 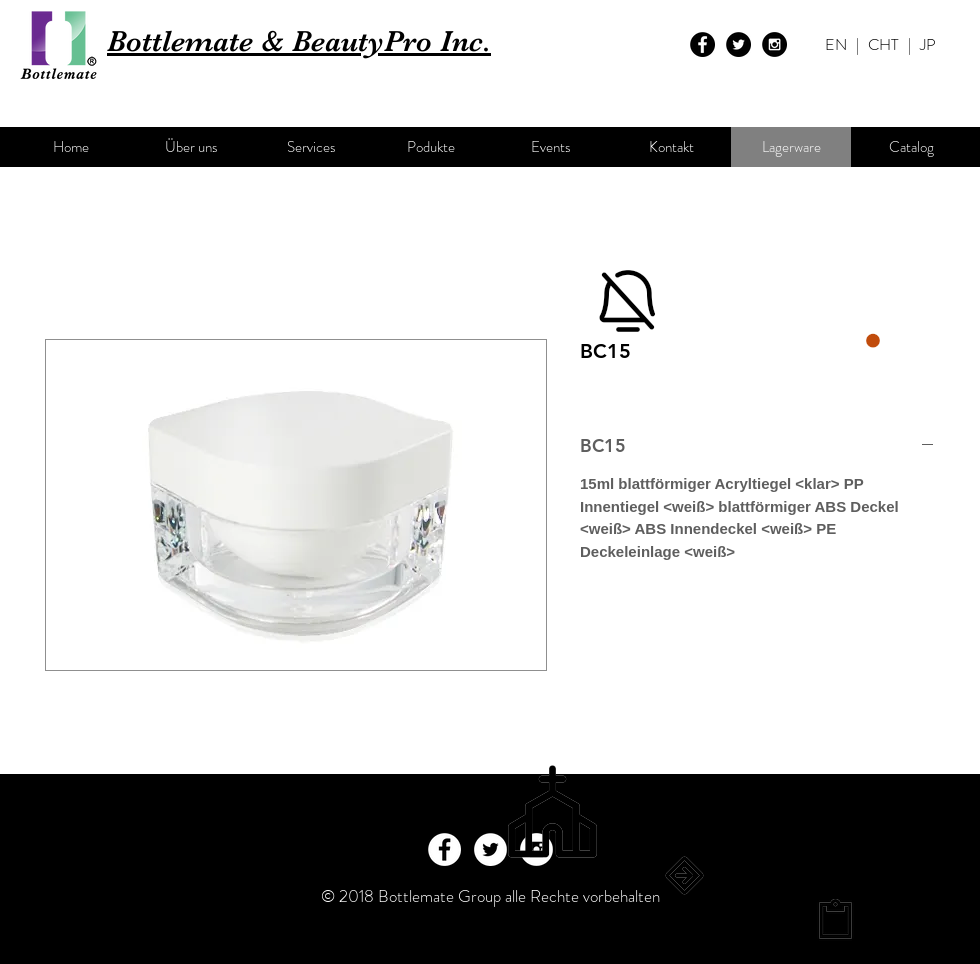 What do you see at coordinates (628, 301) in the screenshot?
I see `mute notifications` at bounding box center [628, 301].